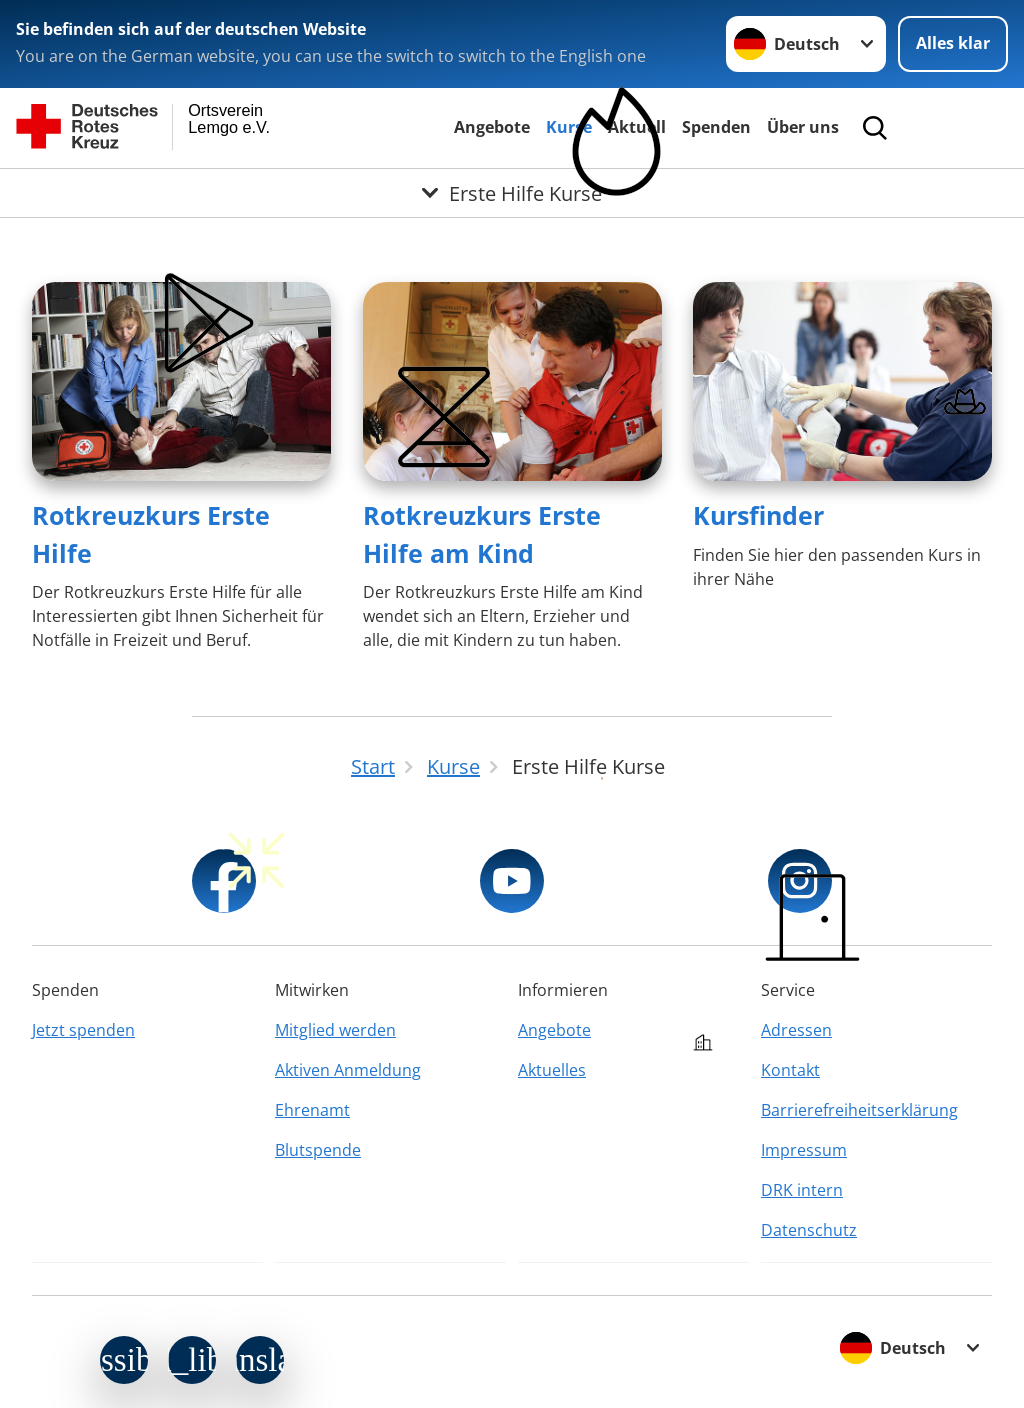  Describe the element at coordinates (812, 917) in the screenshot. I see `log out or exit the application` at that location.